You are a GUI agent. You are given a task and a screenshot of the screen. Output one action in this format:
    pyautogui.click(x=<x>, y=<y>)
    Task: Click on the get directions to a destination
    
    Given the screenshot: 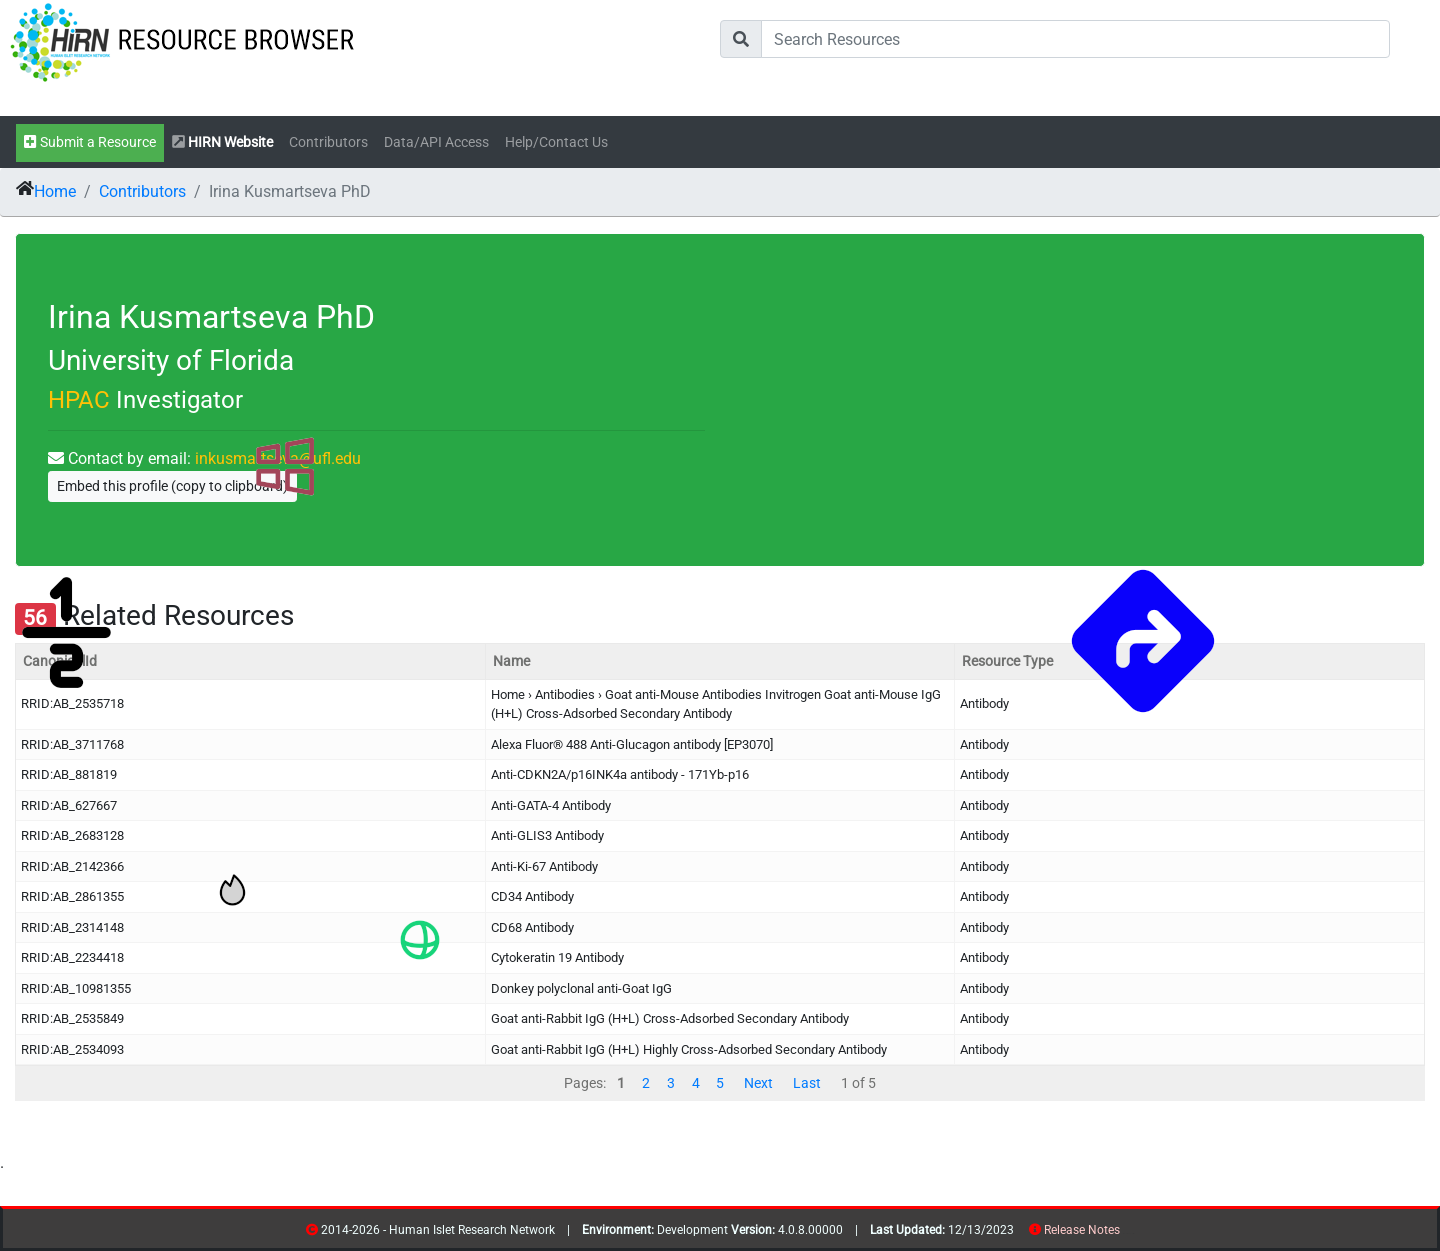 What is the action you would take?
    pyautogui.click(x=1143, y=641)
    